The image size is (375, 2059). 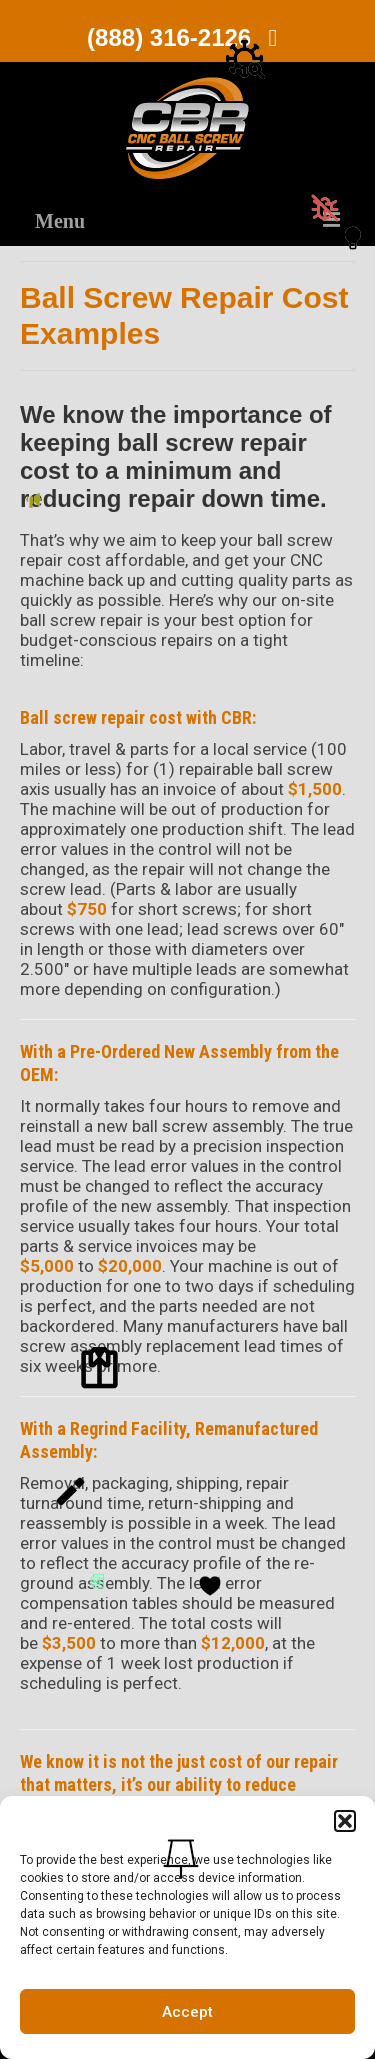 What do you see at coordinates (99, 1368) in the screenshot?
I see `view folded laundry or clothing items` at bounding box center [99, 1368].